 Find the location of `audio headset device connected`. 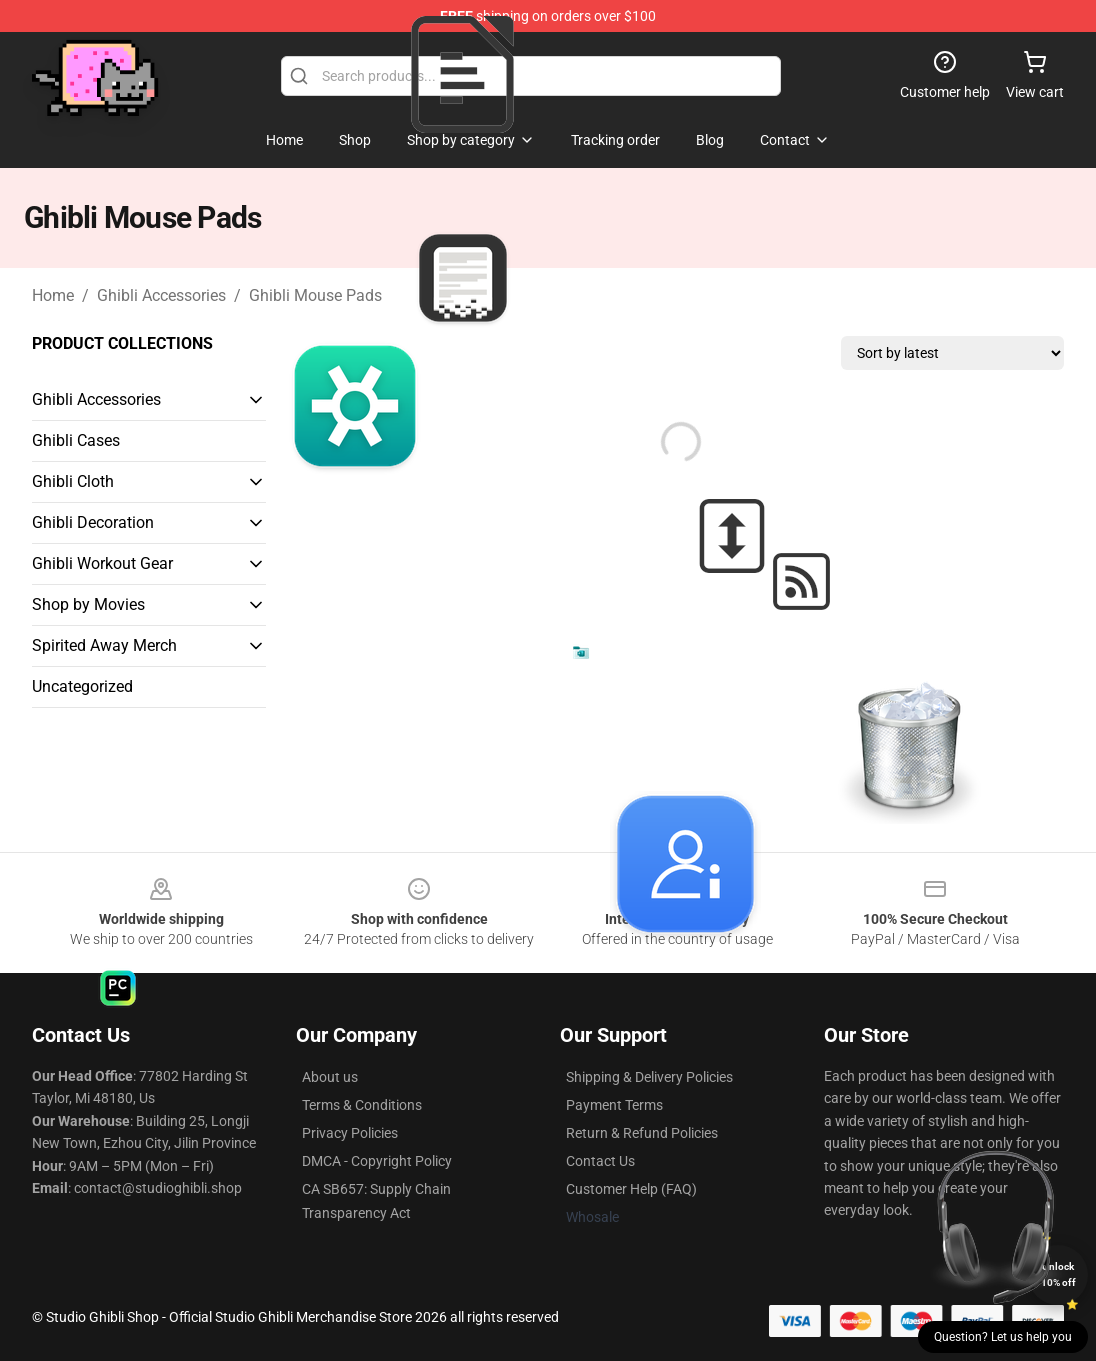

audio headset device connected is located at coordinates (995, 1226).